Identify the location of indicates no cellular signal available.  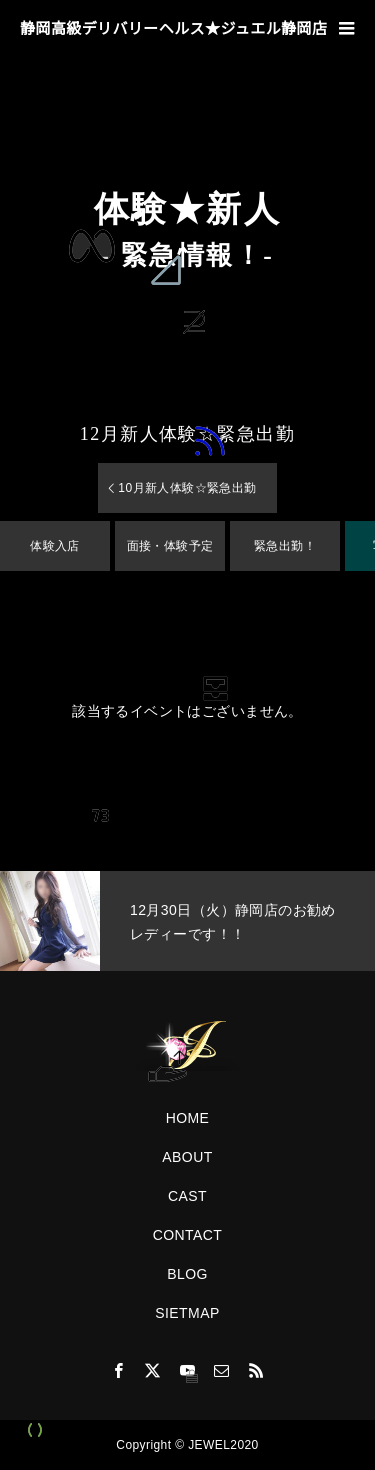
(168, 271).